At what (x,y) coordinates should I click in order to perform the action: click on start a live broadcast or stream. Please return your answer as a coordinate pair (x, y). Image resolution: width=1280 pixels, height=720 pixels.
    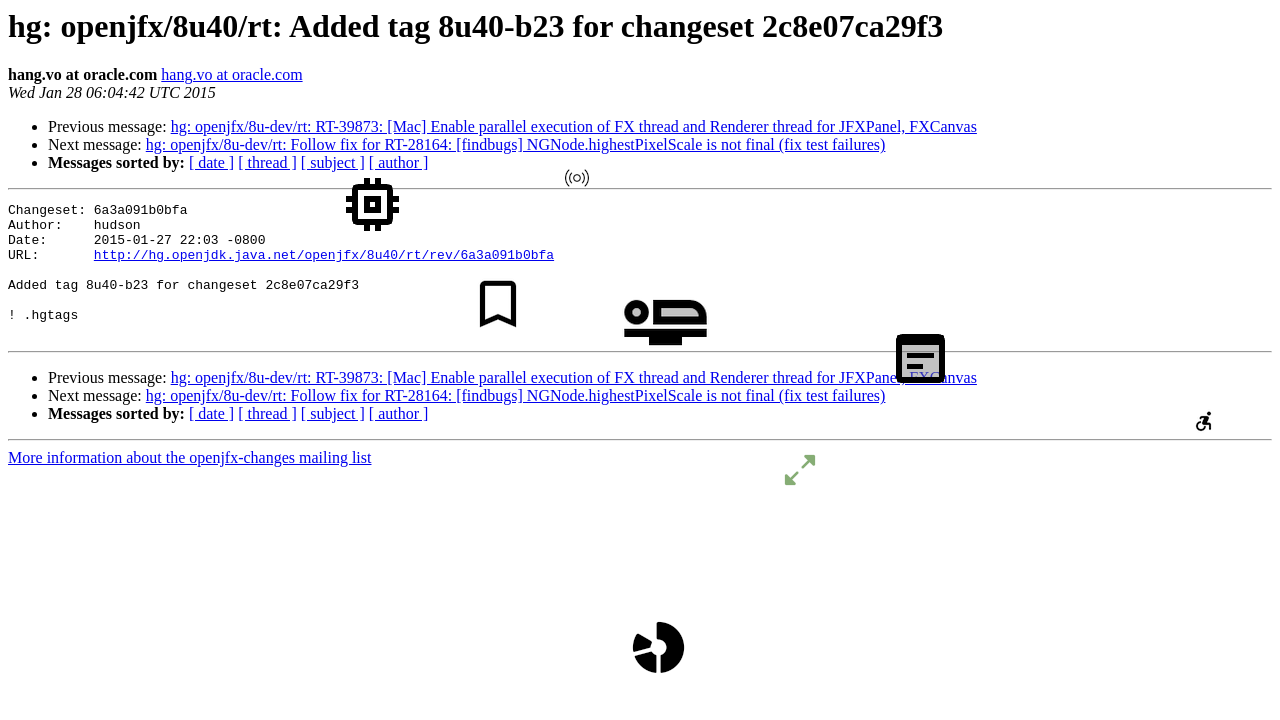
    Looking at the image, I should click on (577, 178).